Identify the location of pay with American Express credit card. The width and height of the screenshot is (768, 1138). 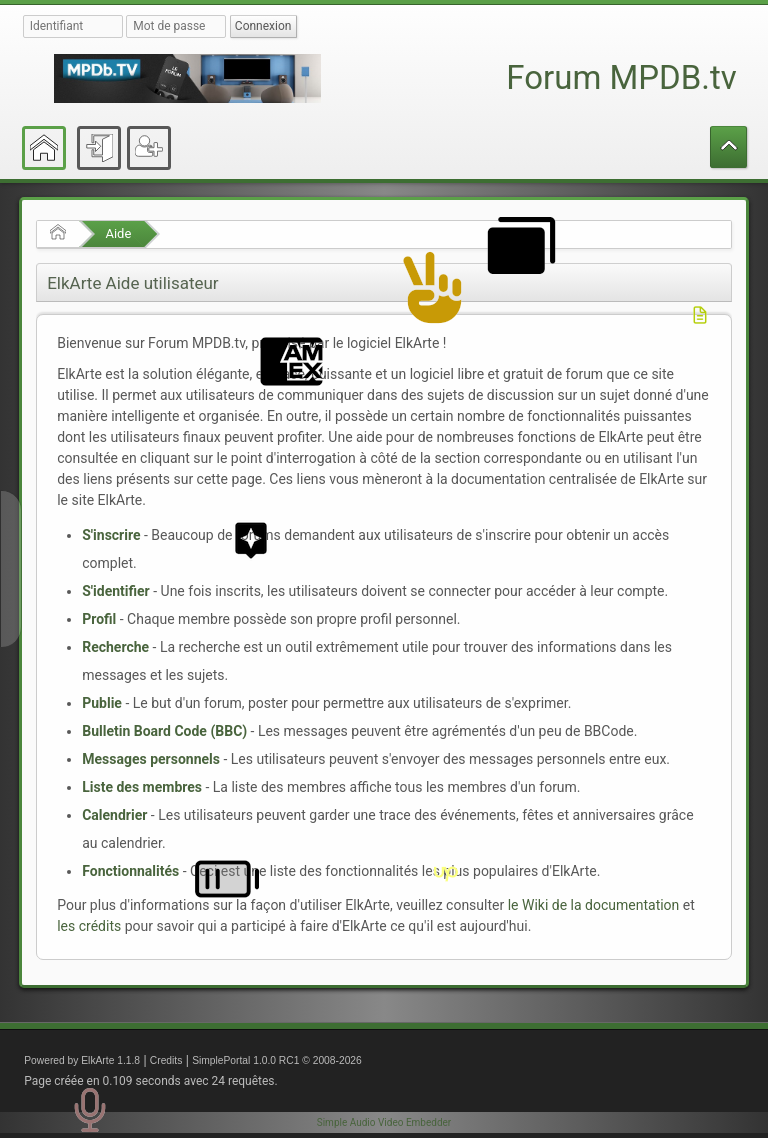
(291, 361).